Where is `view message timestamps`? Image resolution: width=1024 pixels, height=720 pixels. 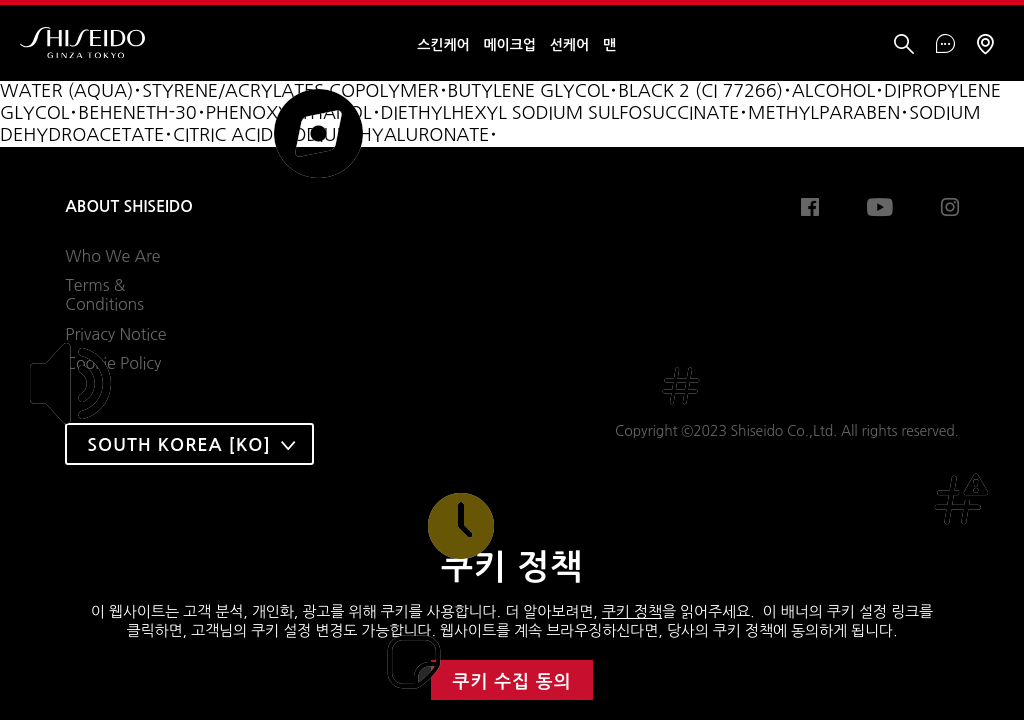 view message timestamps is located at coordinates (461, 526).